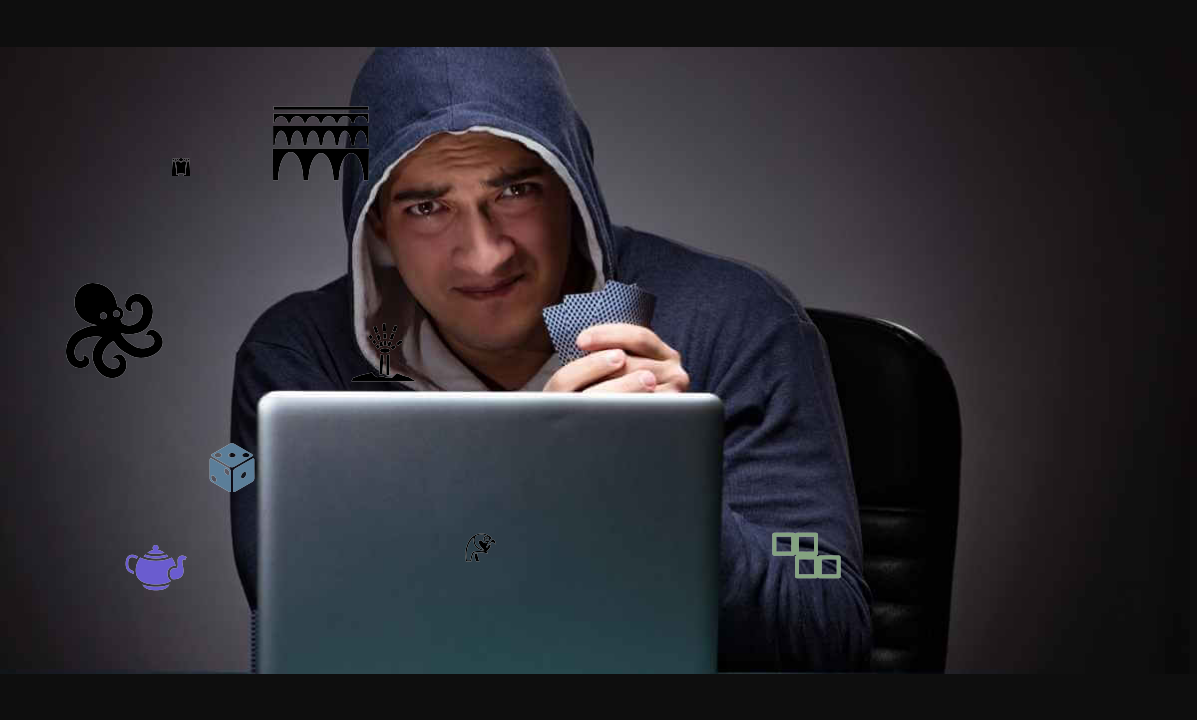 Image resolution: width=1197 pixels, height=720 pixels. Describe the element at coordinates (806, 555) in the screenshot. I see `rotate or place a z-shaped tetris block` at that location.